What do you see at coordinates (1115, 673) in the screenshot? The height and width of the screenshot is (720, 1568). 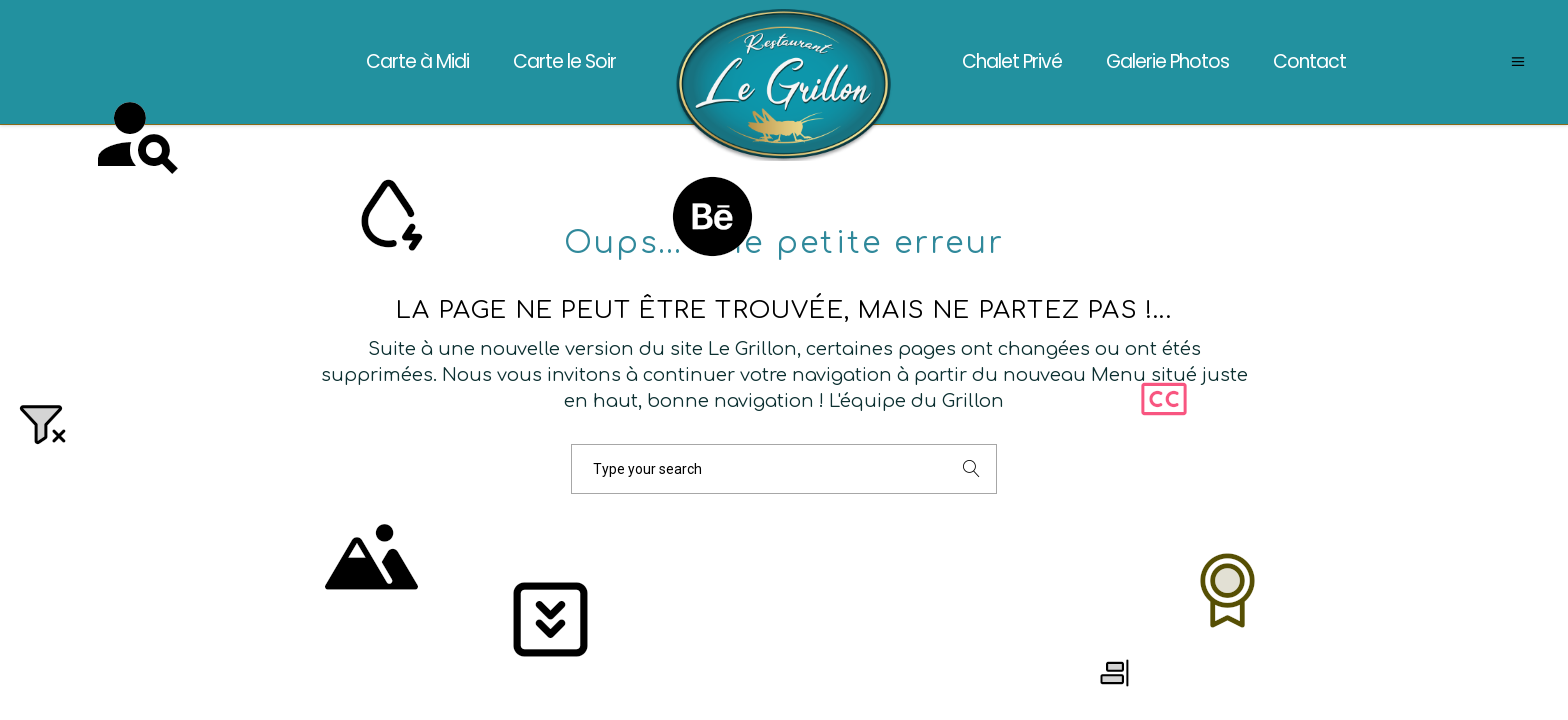 I see `align text or content to the right` at bounding box center [1115, 673].